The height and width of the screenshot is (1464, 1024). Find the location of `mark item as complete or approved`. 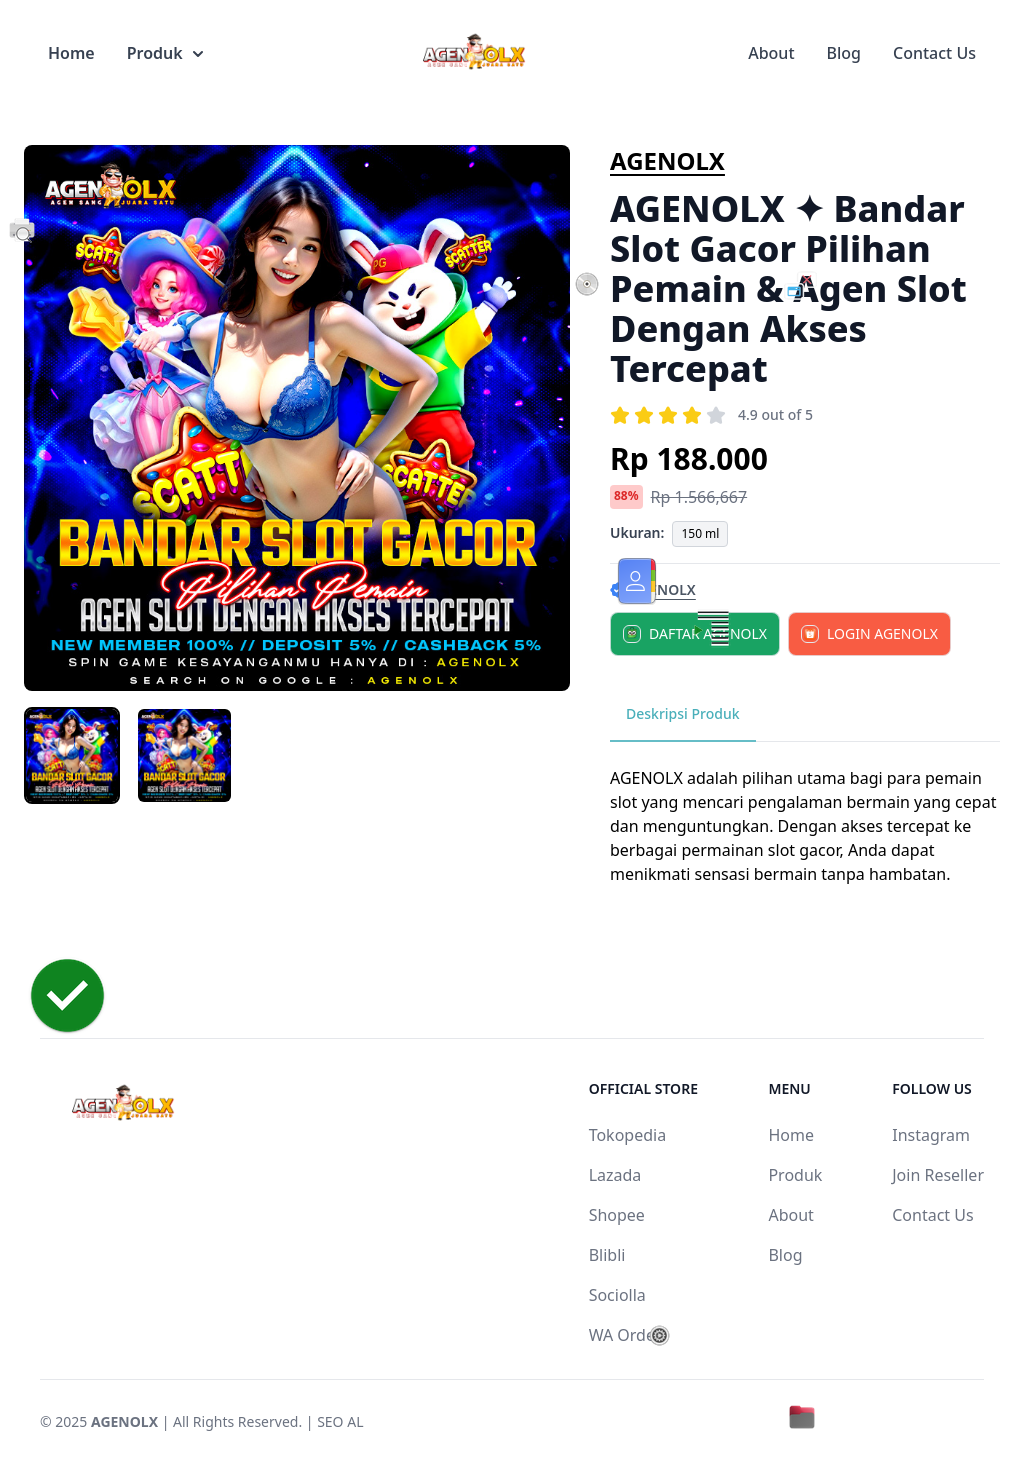

mark item as complete or approved is located at coordinates (67, 995).